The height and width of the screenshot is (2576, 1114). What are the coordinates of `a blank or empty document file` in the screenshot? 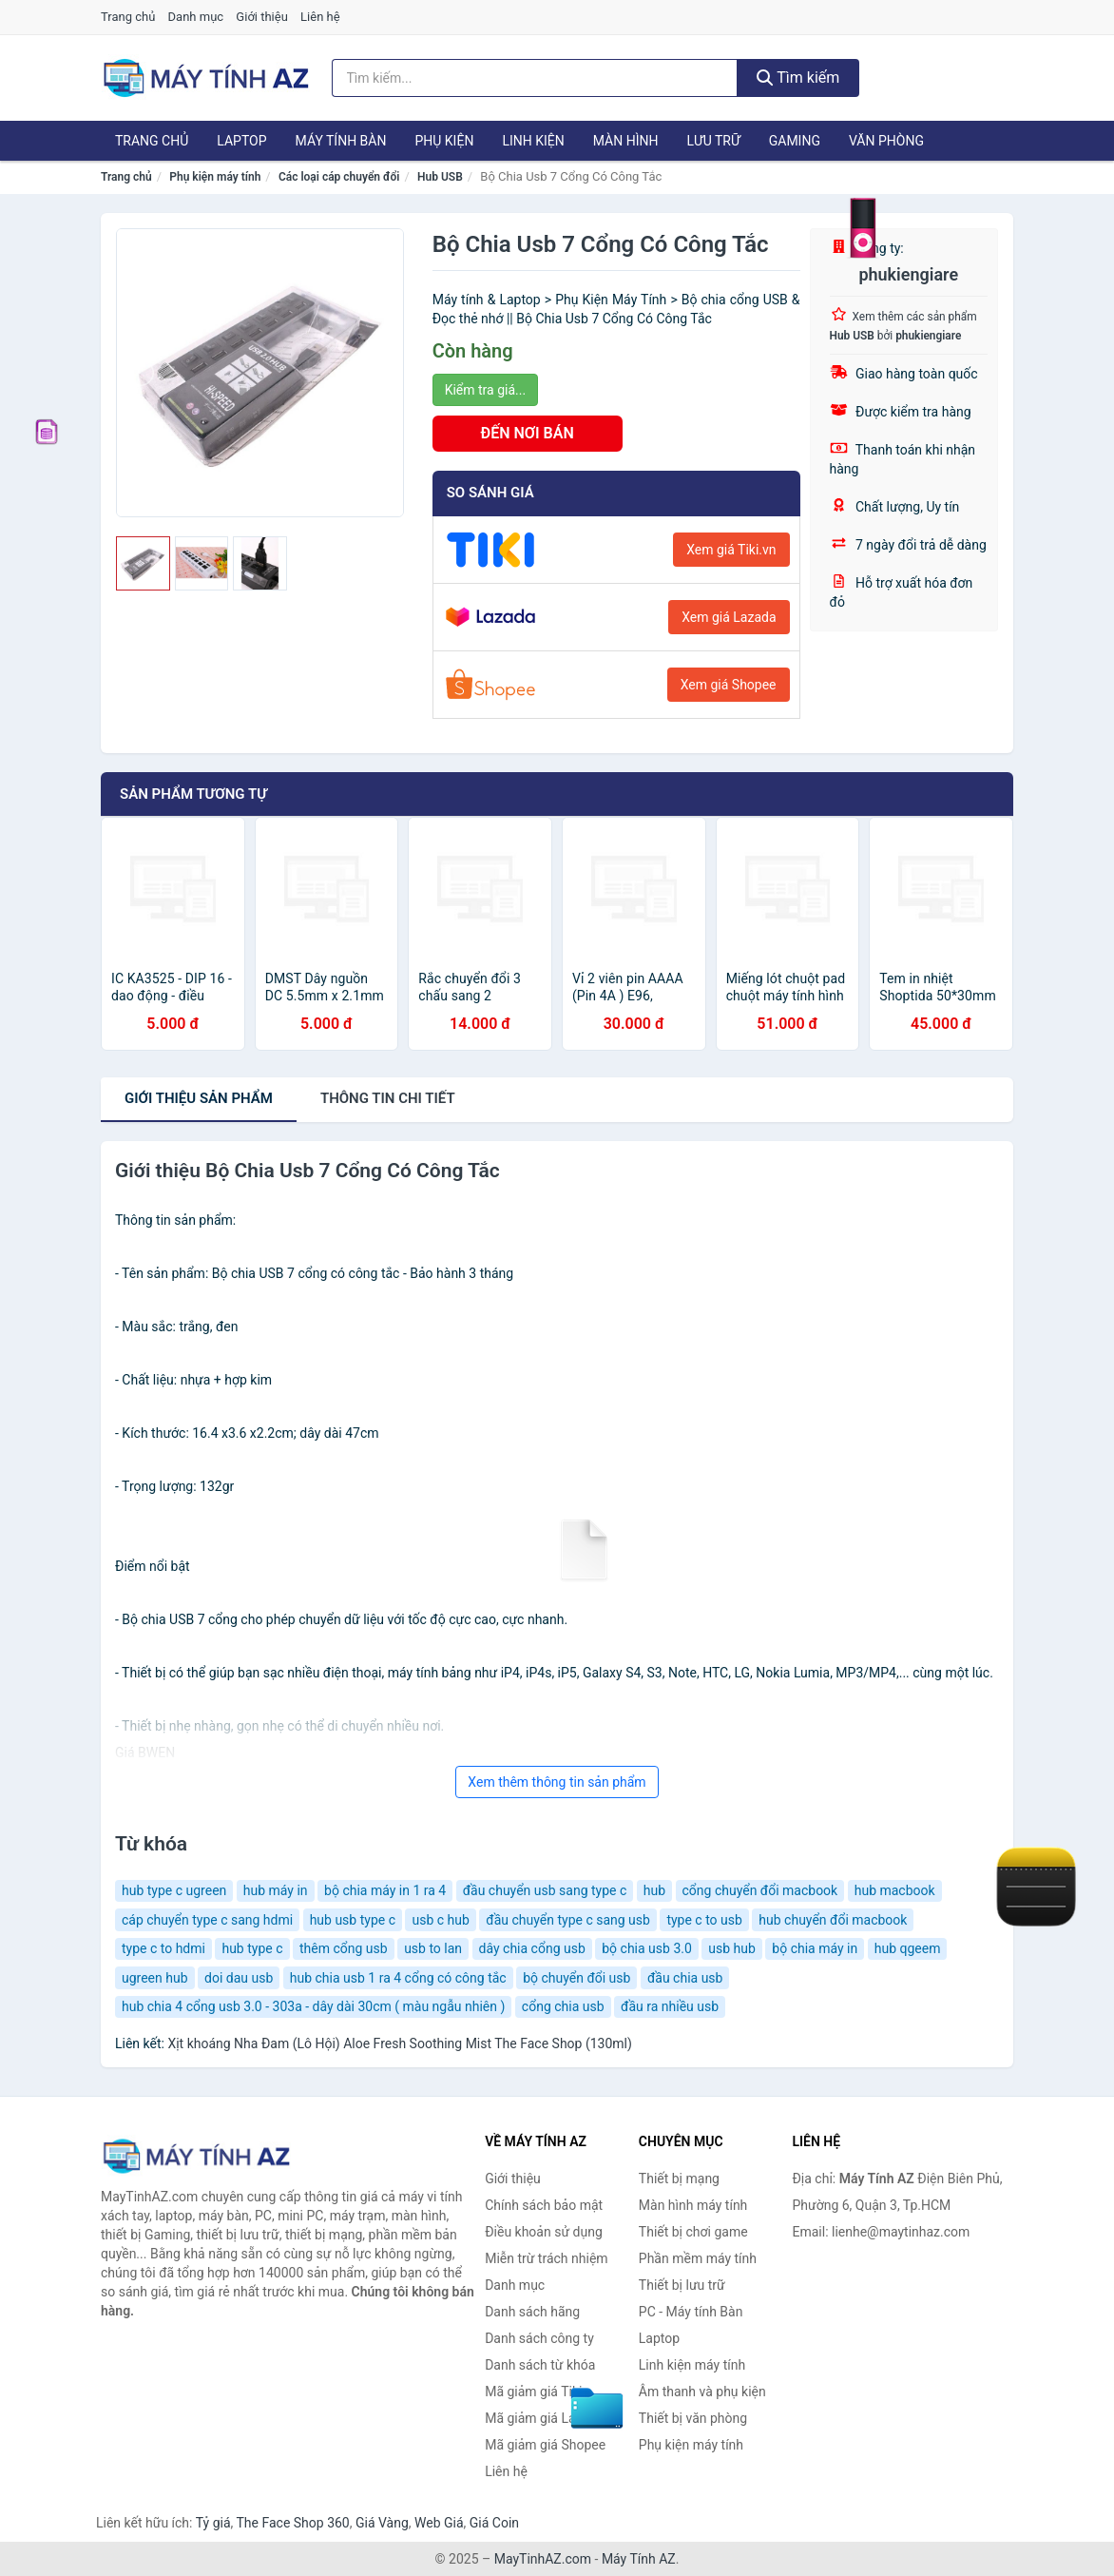 It's located at (584, 1550).